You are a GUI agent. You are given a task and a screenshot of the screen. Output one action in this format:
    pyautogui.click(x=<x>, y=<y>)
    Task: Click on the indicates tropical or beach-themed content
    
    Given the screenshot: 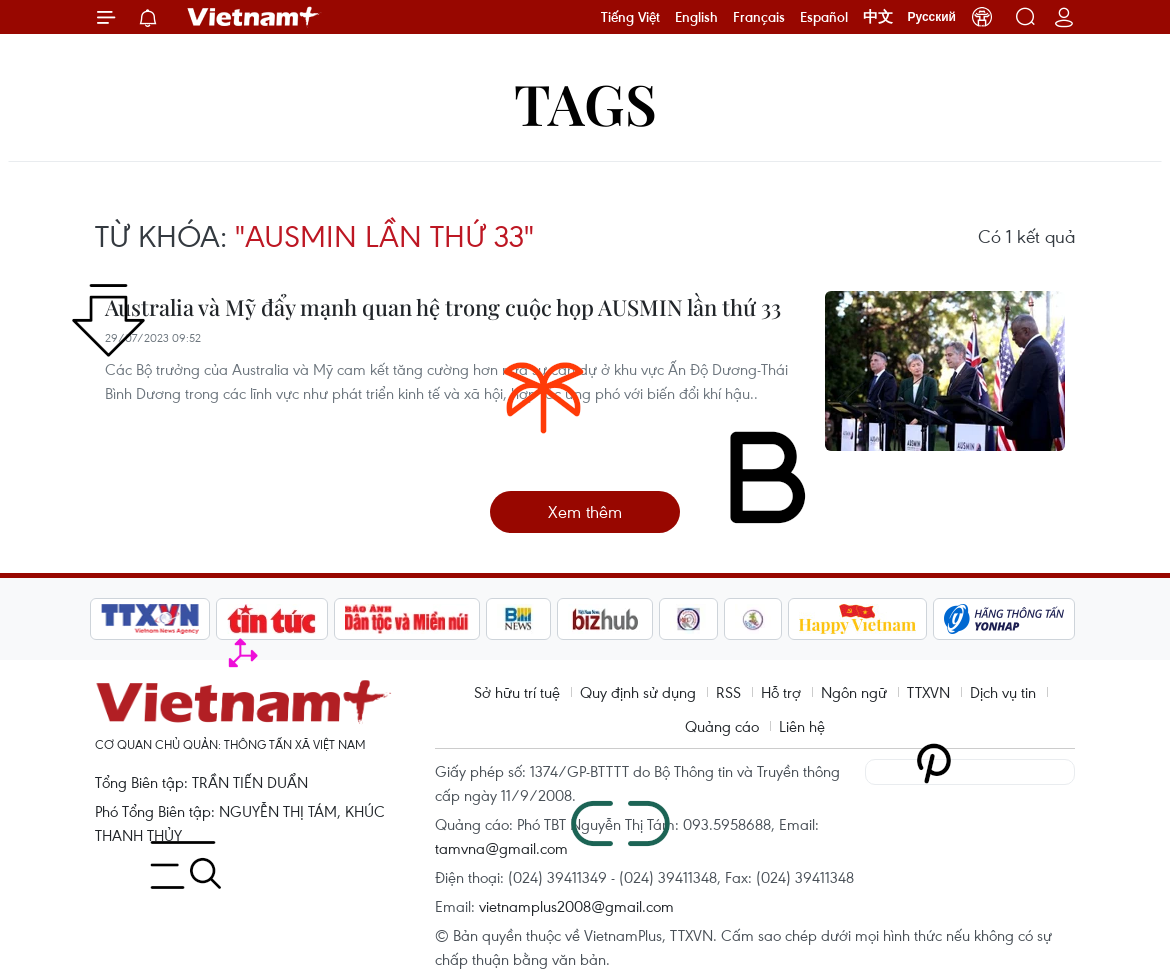 What is the action you would take?
    pyautogui.click(x=543, y=396)
    